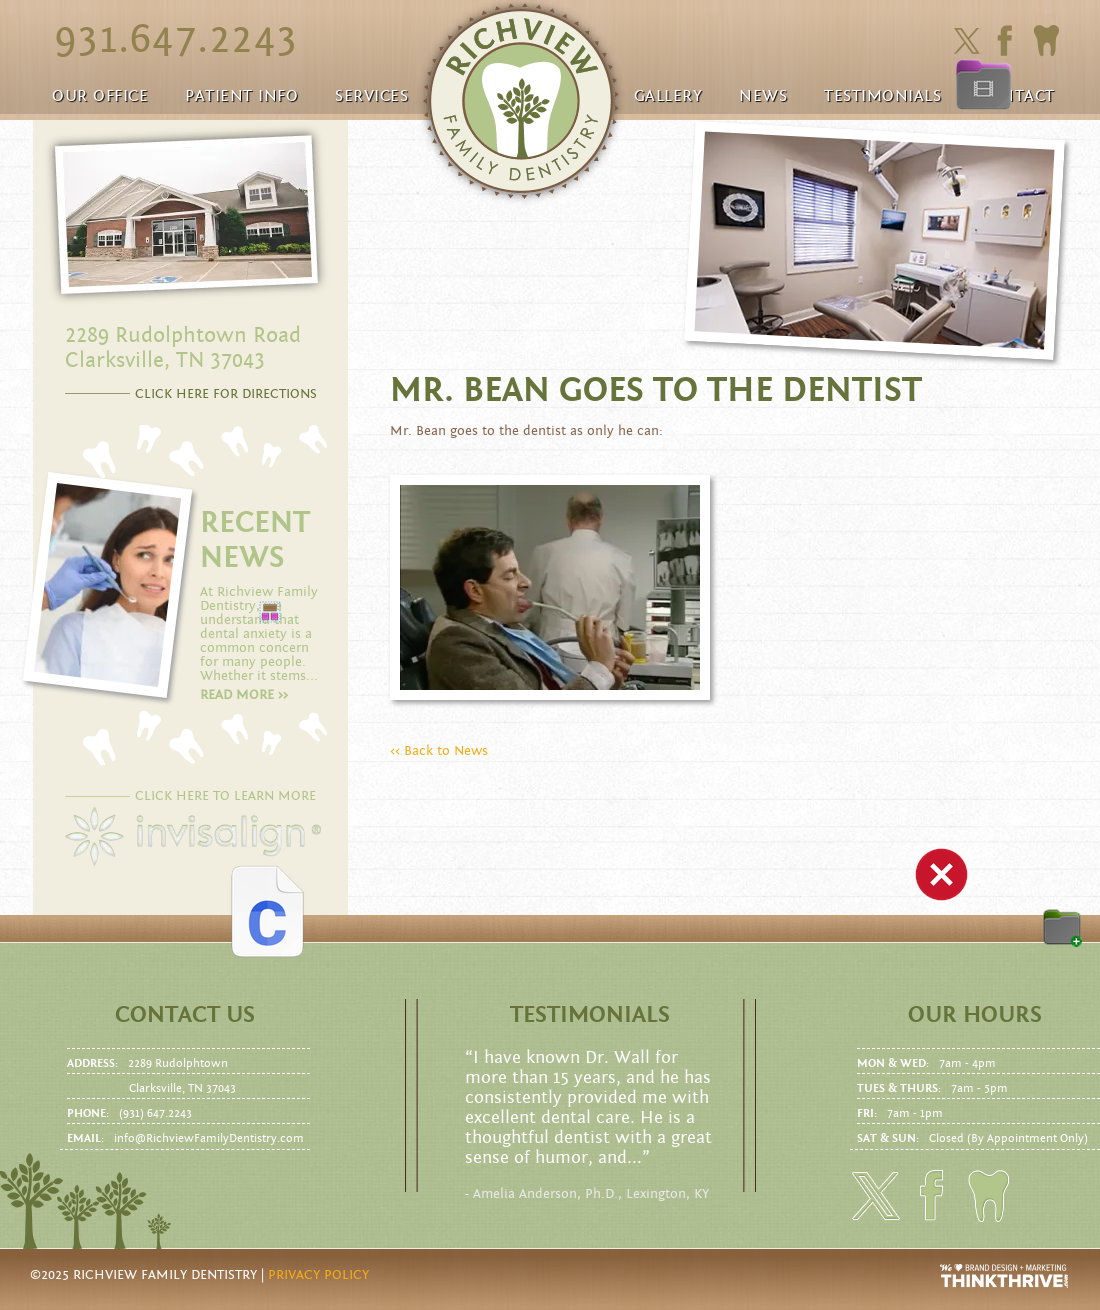 This screenshot has width=1100, height=1310. I want to click on stop or cancel a running process, so click(941, 874).